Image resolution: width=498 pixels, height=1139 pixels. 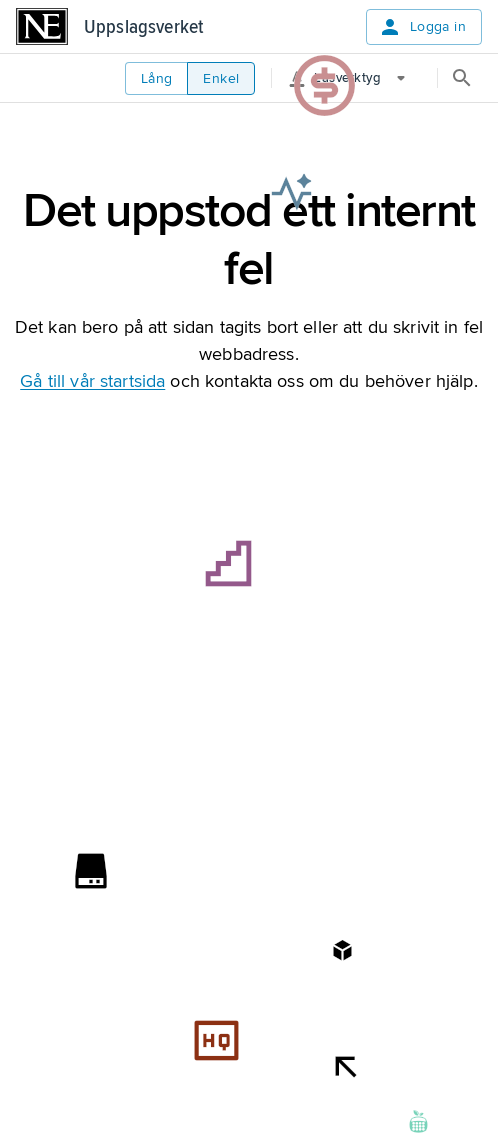 I want to click on indicates high quality media or streaming option, so click(x=216, y=1040).